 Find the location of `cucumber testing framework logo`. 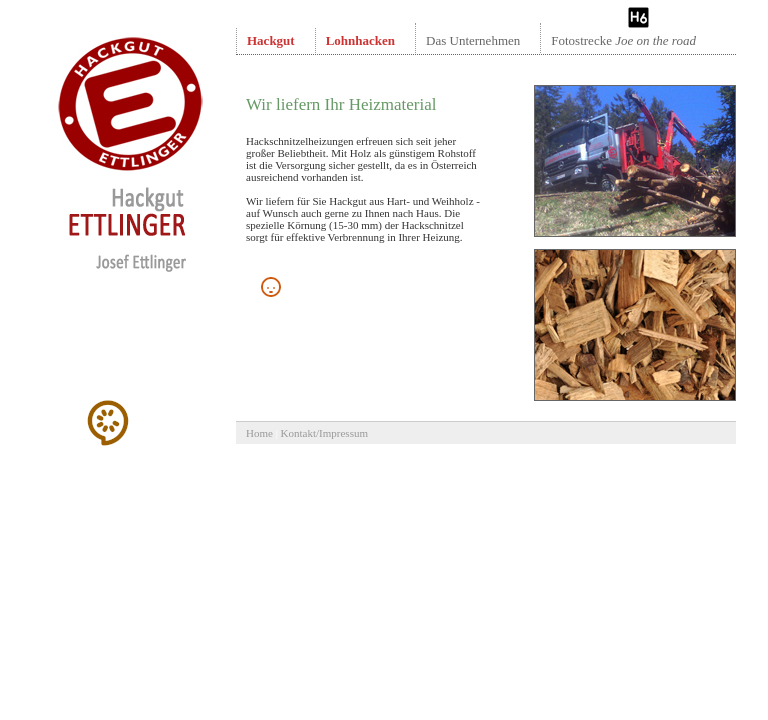

cucumber testing framework logo is located at coordinates (108, 423).